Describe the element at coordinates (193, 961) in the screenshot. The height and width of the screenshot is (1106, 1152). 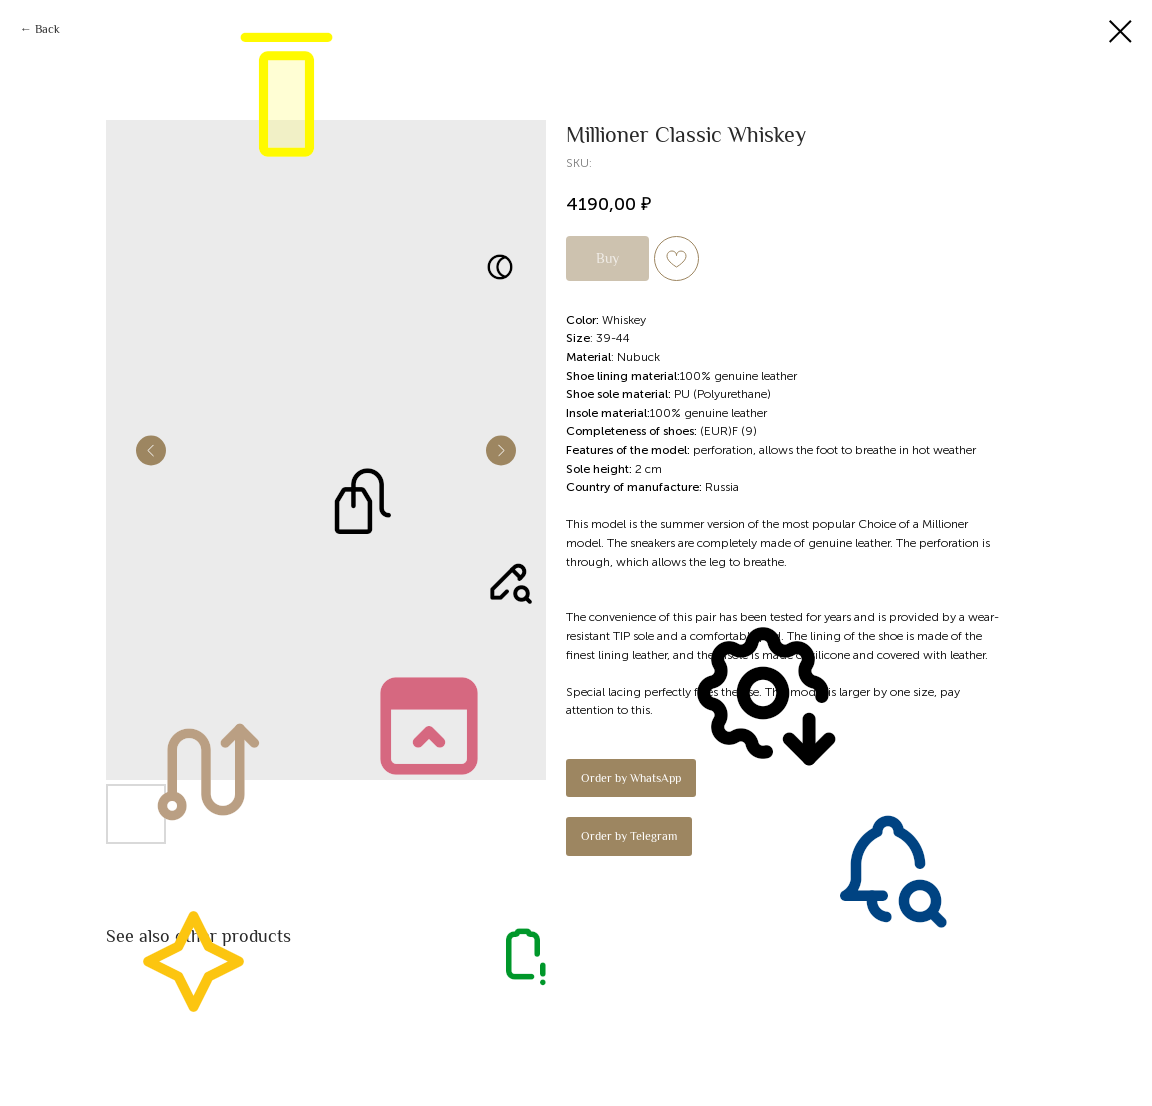
I see `add a sparkle or highlight effect` at that location.